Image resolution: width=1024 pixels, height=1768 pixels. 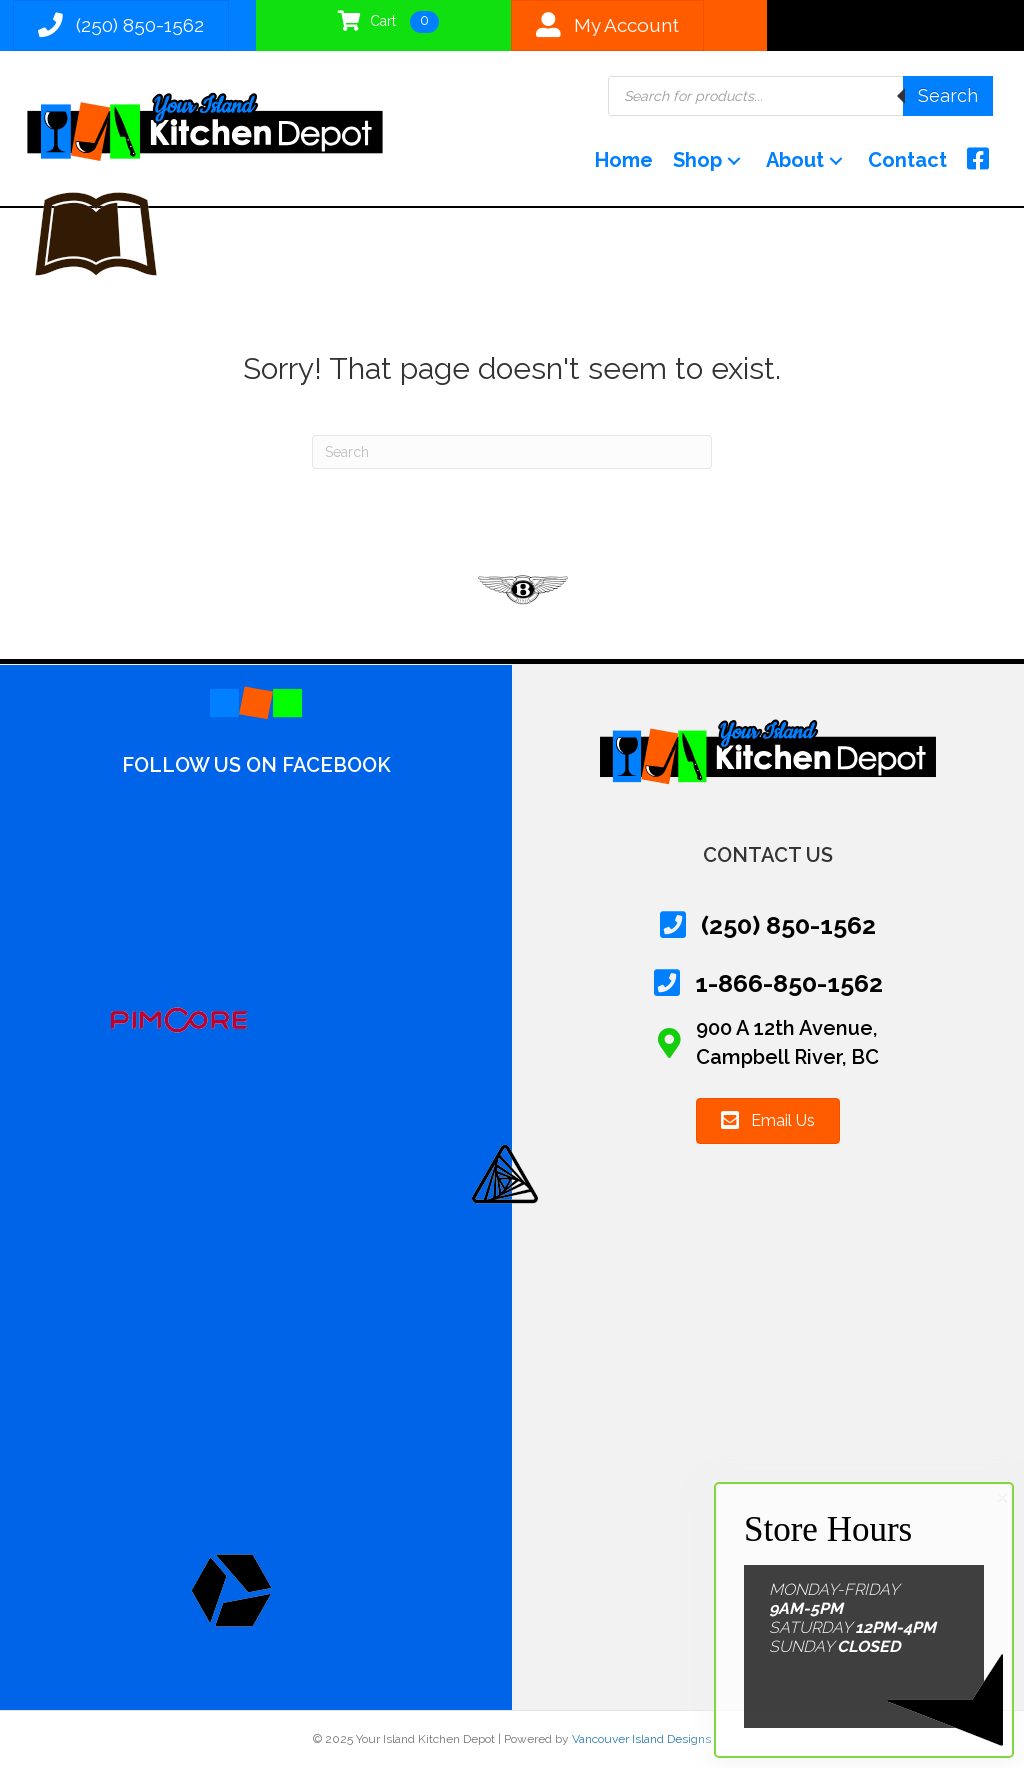 What do you see at coordinates (945, 1700) in the screenshot?
I see `open FACEIT gaming platform` at bounding box center [945, 1700].